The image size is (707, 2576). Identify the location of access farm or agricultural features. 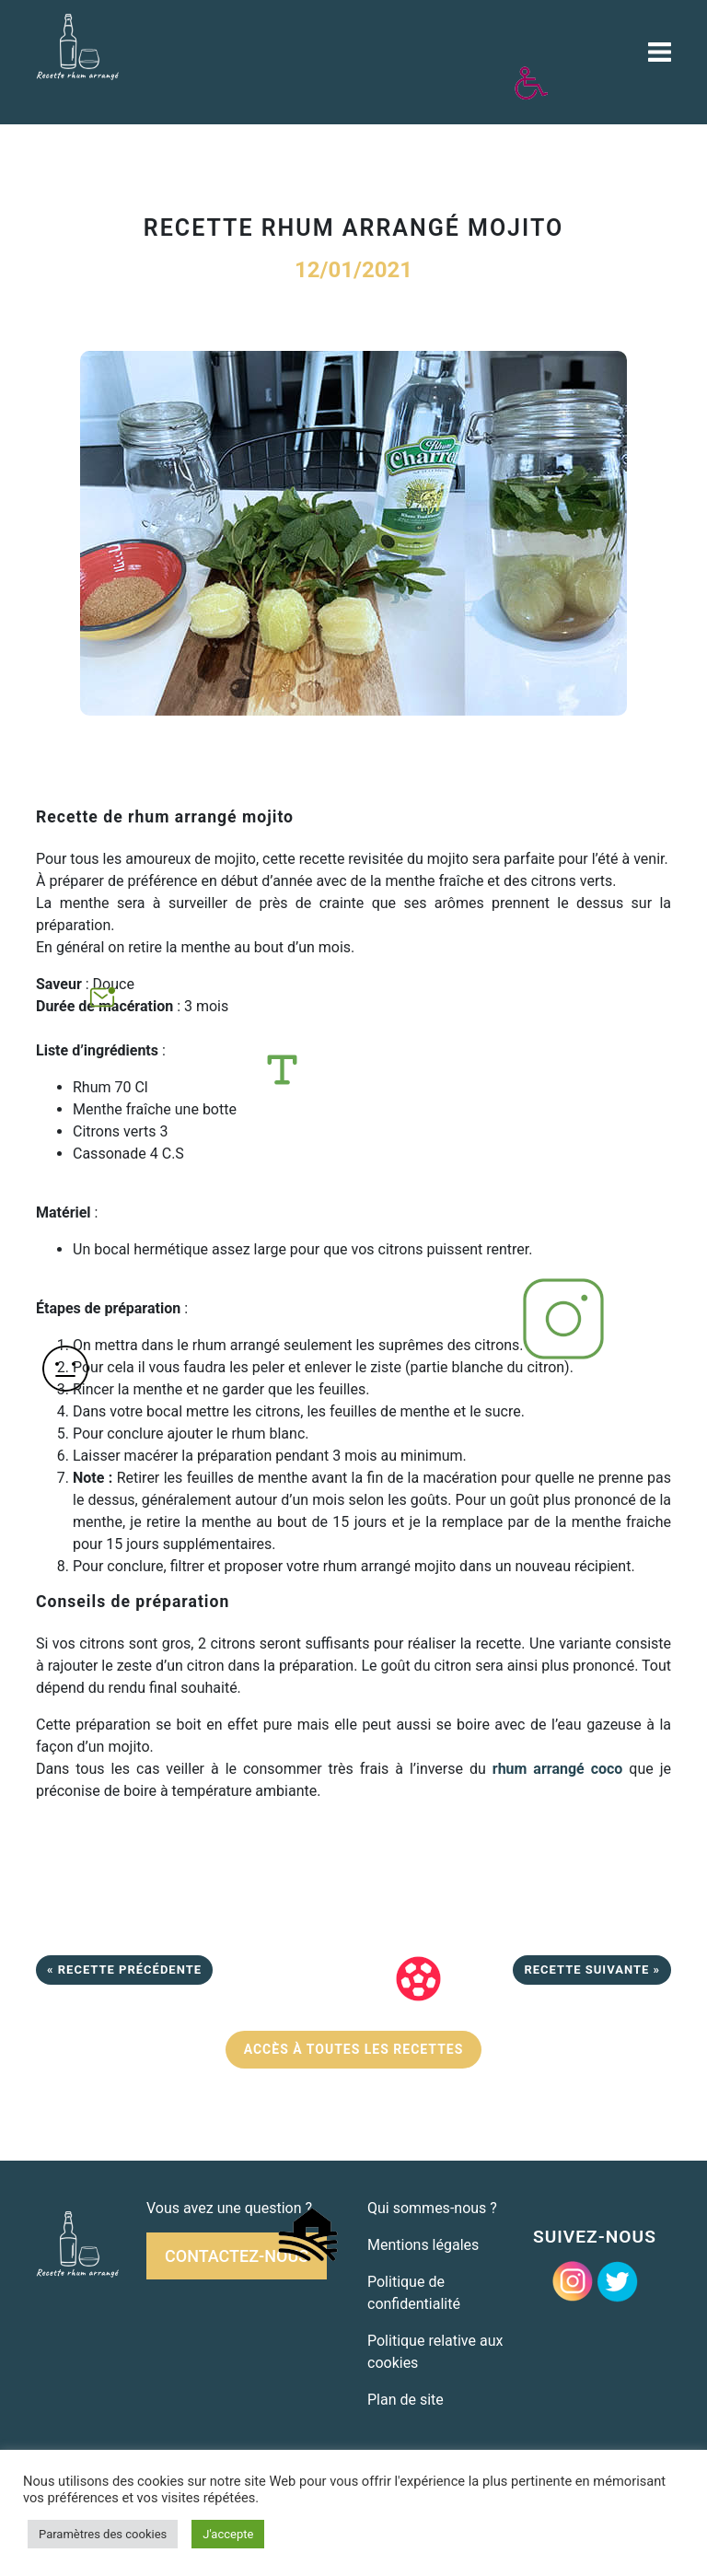
(307, 2235).